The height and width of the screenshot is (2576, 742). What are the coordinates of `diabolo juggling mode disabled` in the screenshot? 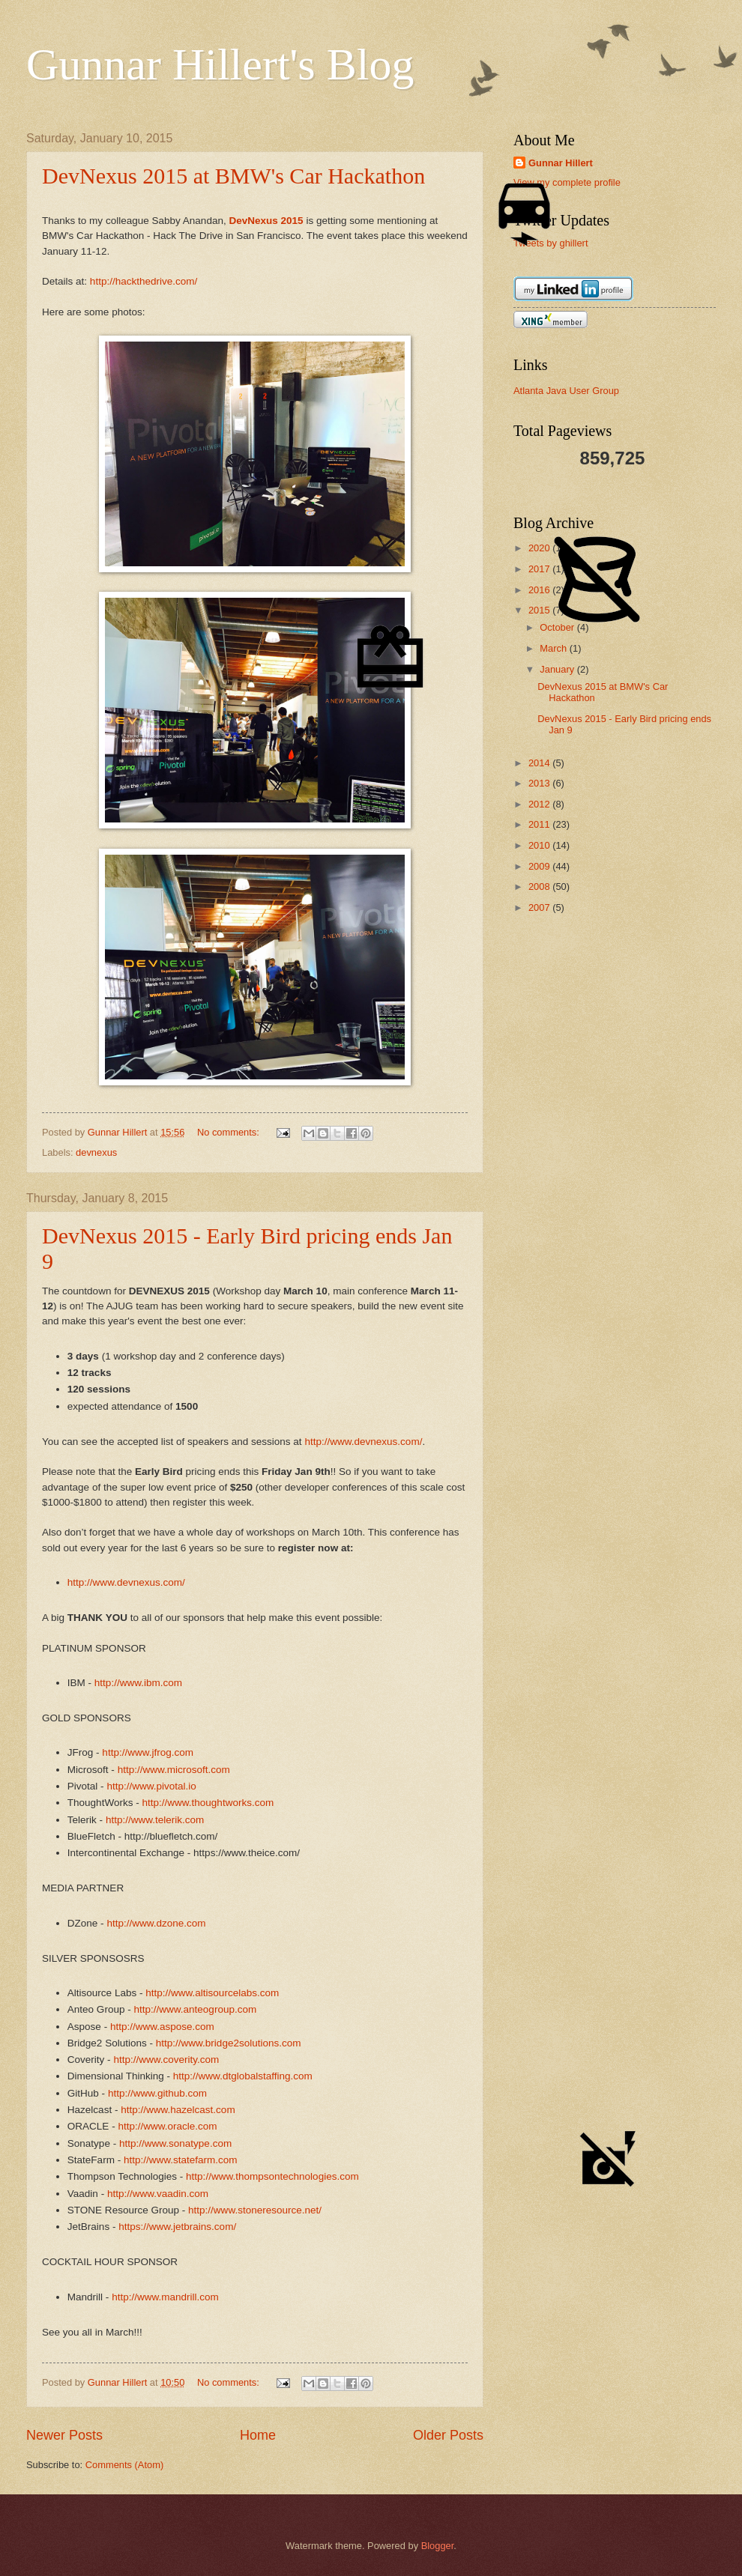 It's located at (597, 579).